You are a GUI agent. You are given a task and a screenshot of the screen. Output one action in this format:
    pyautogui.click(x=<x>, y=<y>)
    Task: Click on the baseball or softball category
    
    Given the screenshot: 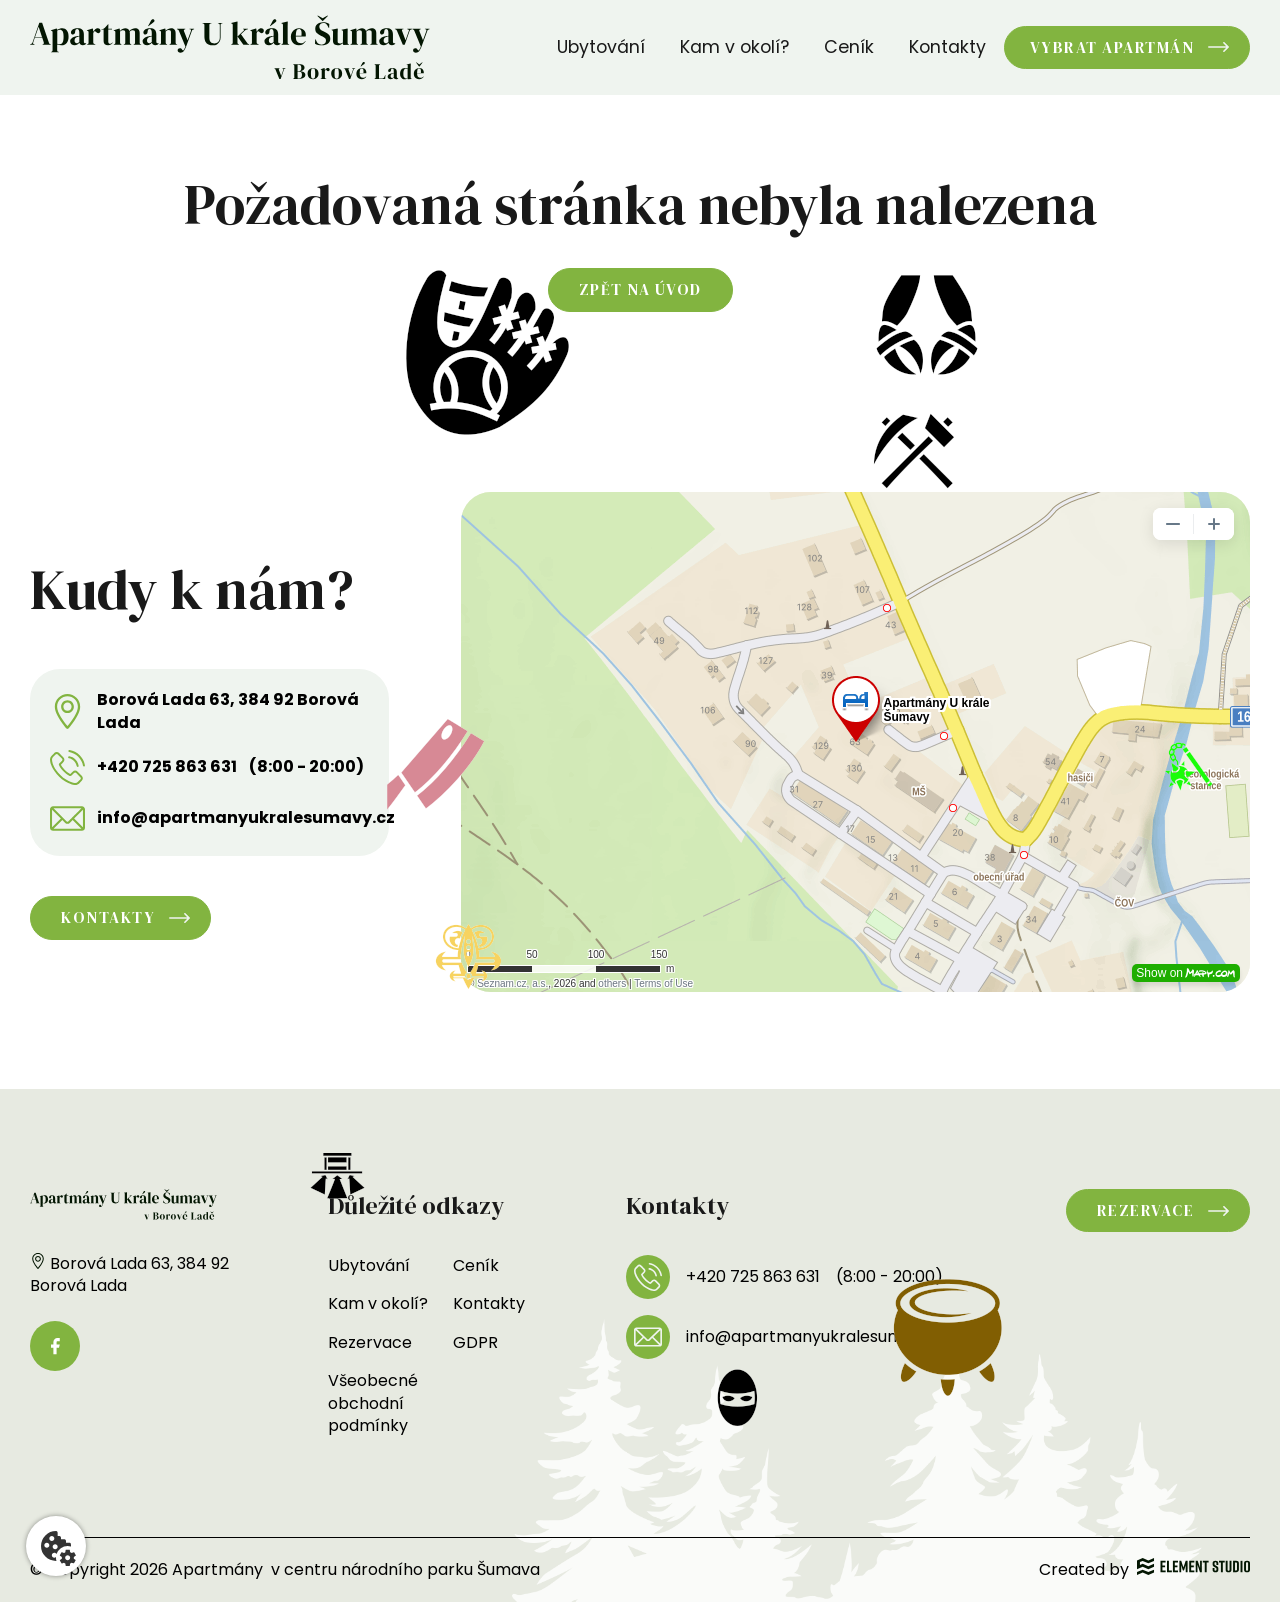 What is the action you would take?
    pyautogui.click(x=487, y=352)
    